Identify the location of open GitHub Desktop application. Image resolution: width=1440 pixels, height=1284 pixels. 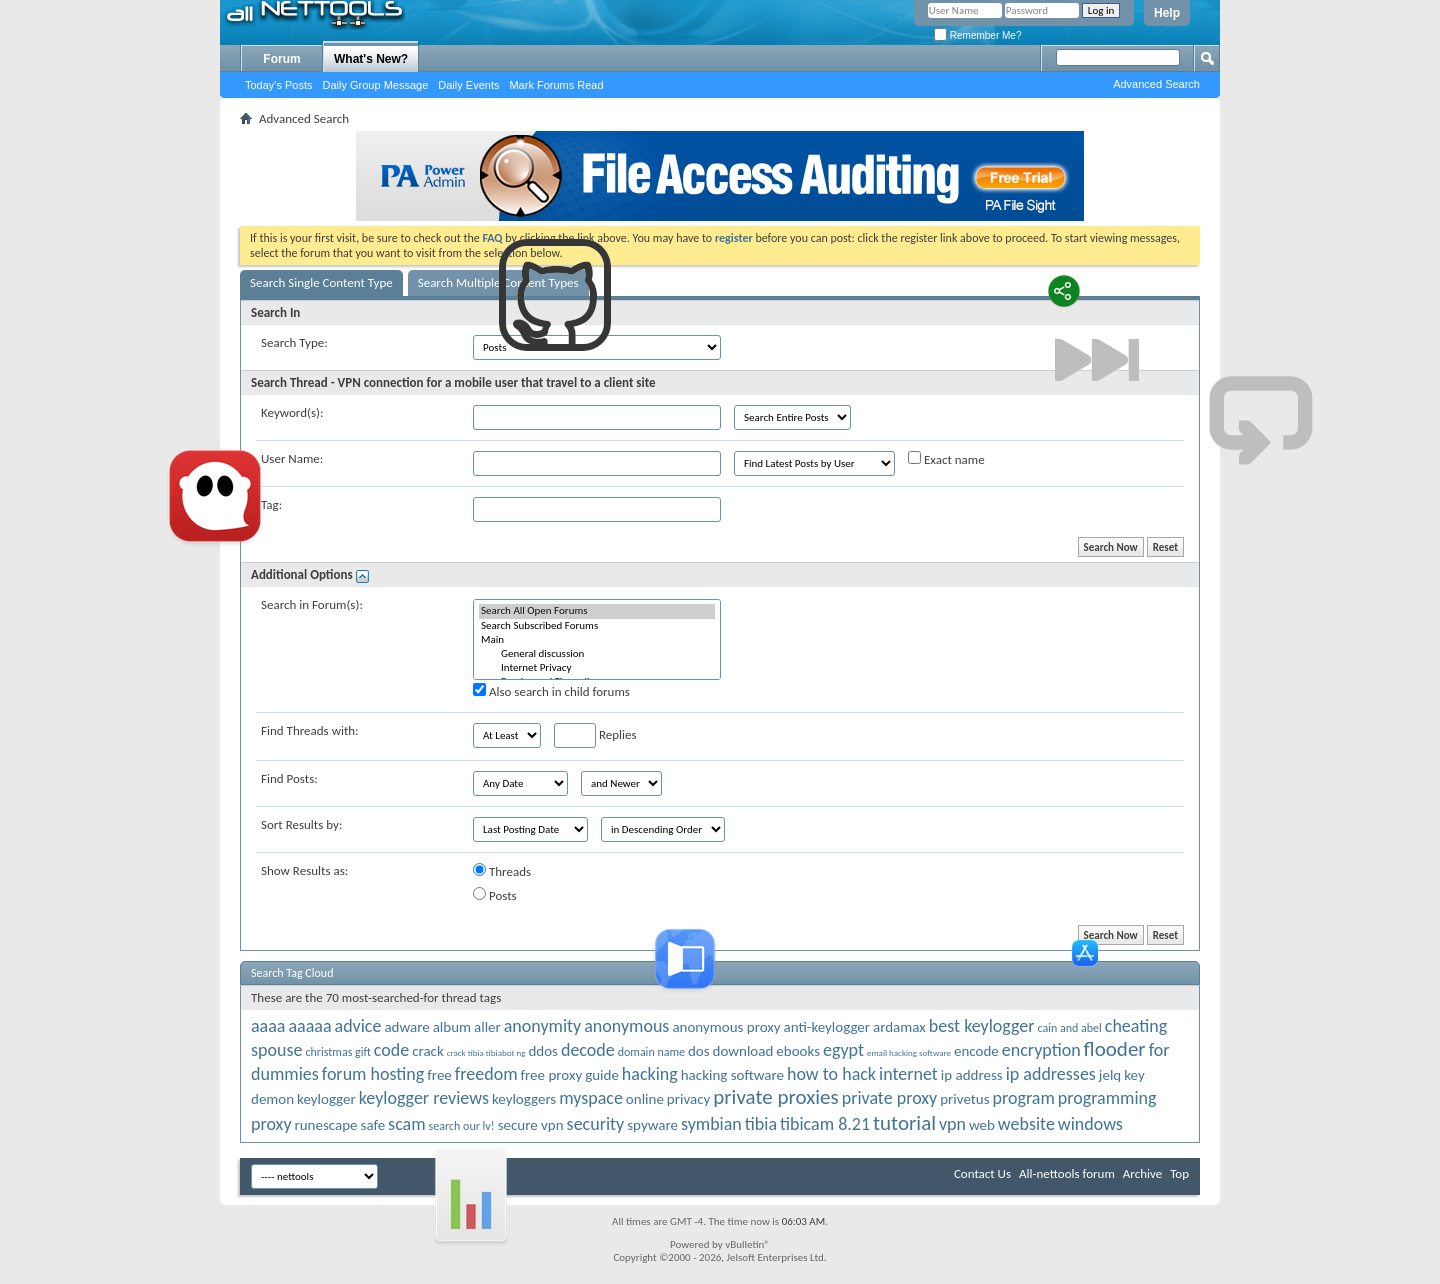
(555, 295).